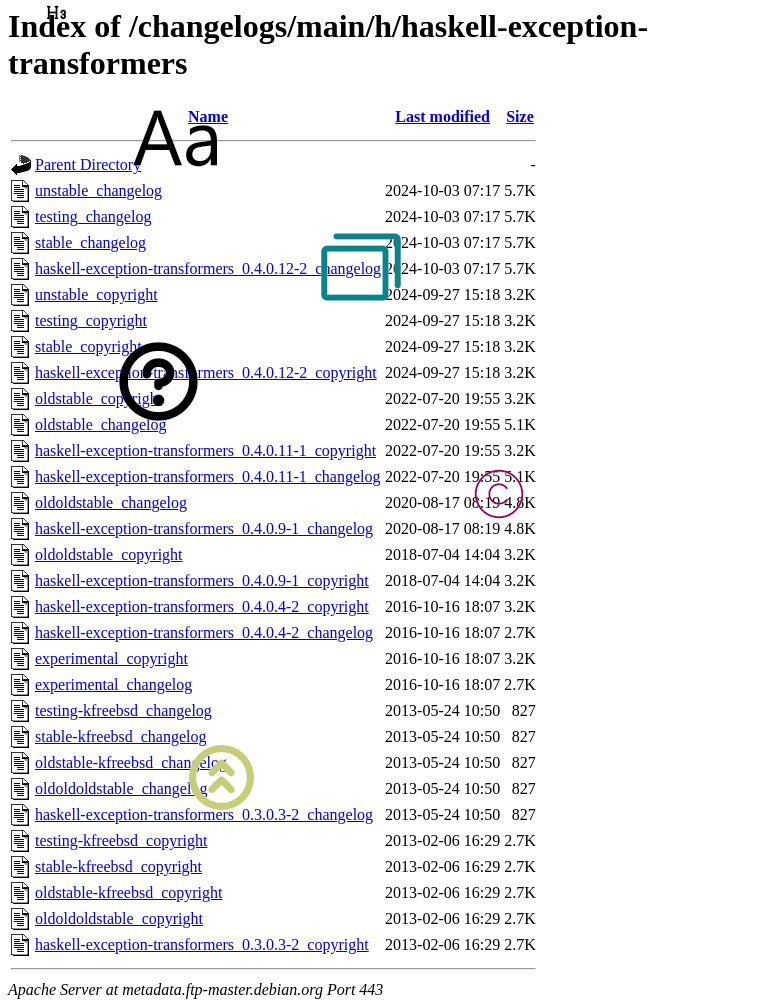  What do you see at coordinates (221, 777) in the screenshot?
I see `scroll to top of page` at bounding box center [221, 777].